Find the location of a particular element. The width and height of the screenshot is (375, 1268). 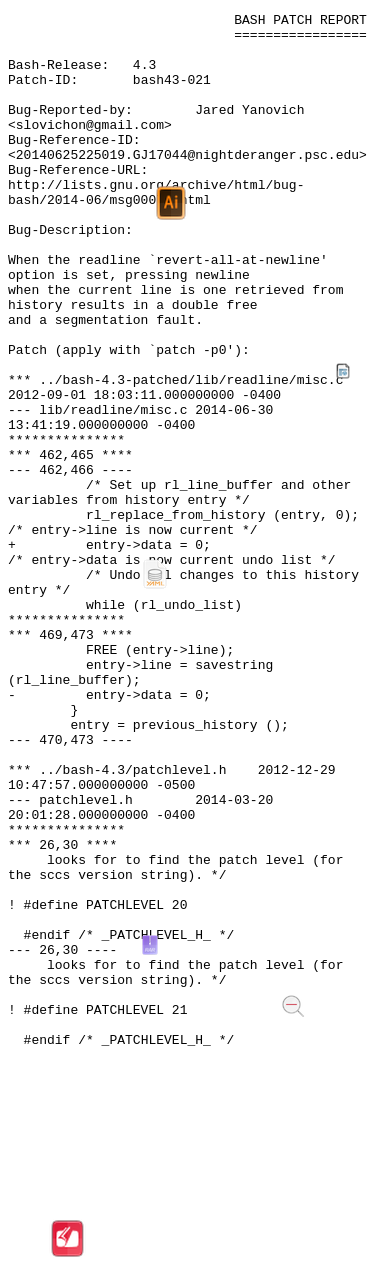

open a libreoffice web document is located at coordinates (343, 371).